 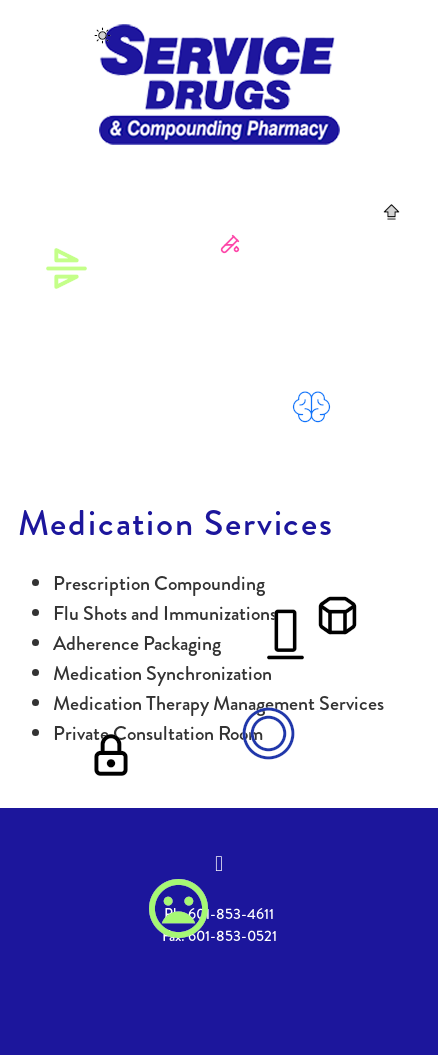 I want to click on upload a file or document, so click(x=391, y=212).